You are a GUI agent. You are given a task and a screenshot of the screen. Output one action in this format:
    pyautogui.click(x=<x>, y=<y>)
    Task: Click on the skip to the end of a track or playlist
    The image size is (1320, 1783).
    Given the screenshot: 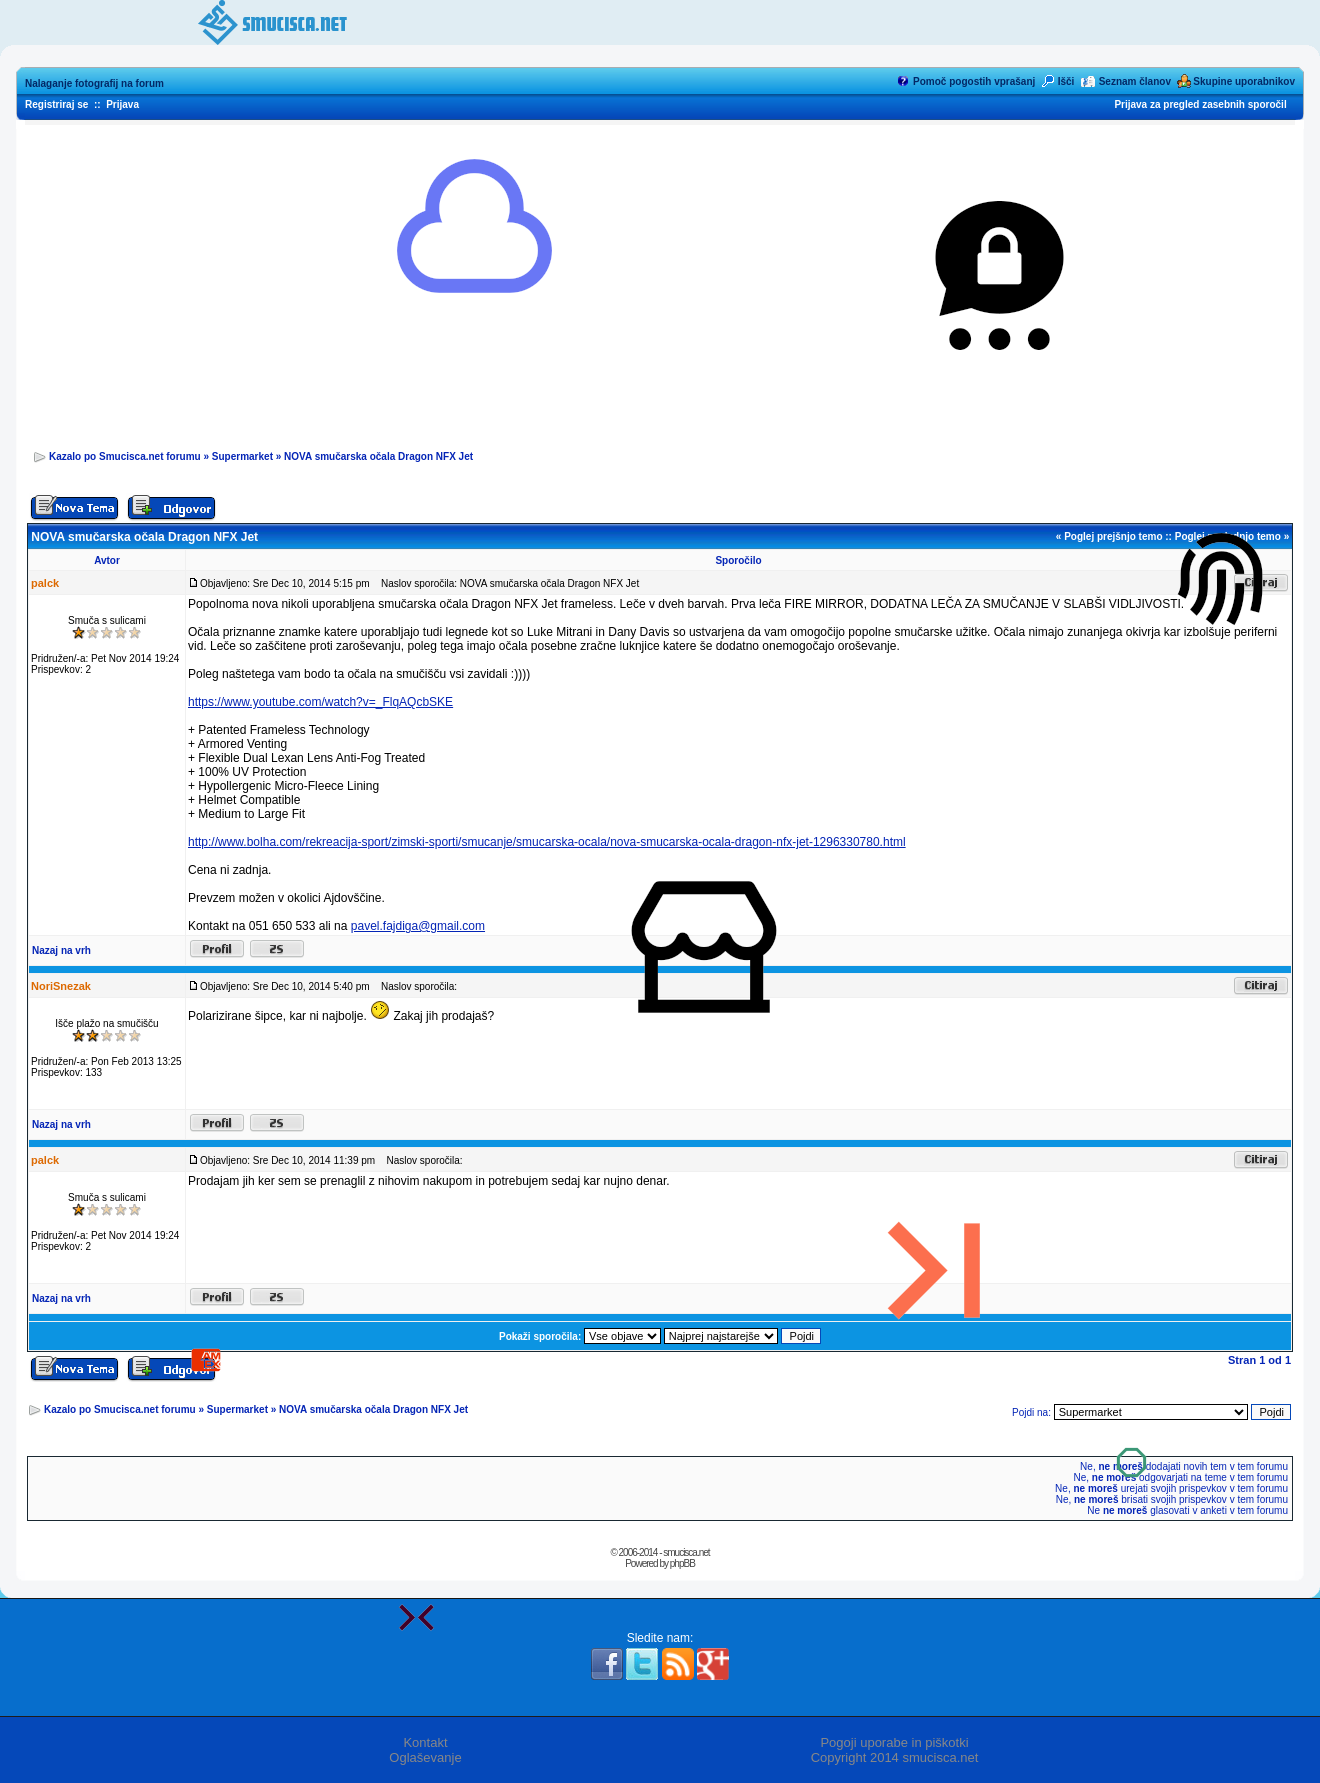 What is the action you would take?
    pyautogui.click(x=940, y=1270)
    